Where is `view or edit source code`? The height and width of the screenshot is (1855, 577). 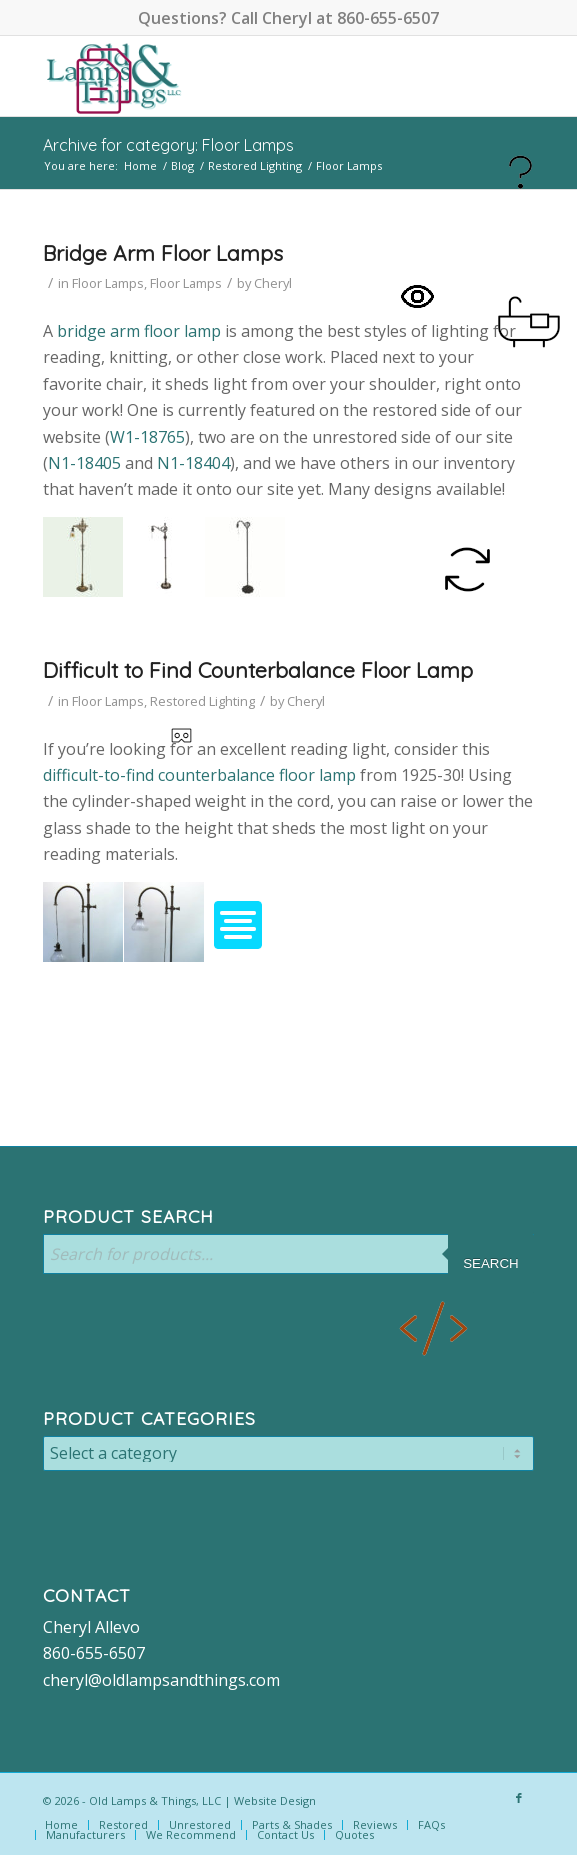
view or edit source code is located at coordinates (433, 1328).